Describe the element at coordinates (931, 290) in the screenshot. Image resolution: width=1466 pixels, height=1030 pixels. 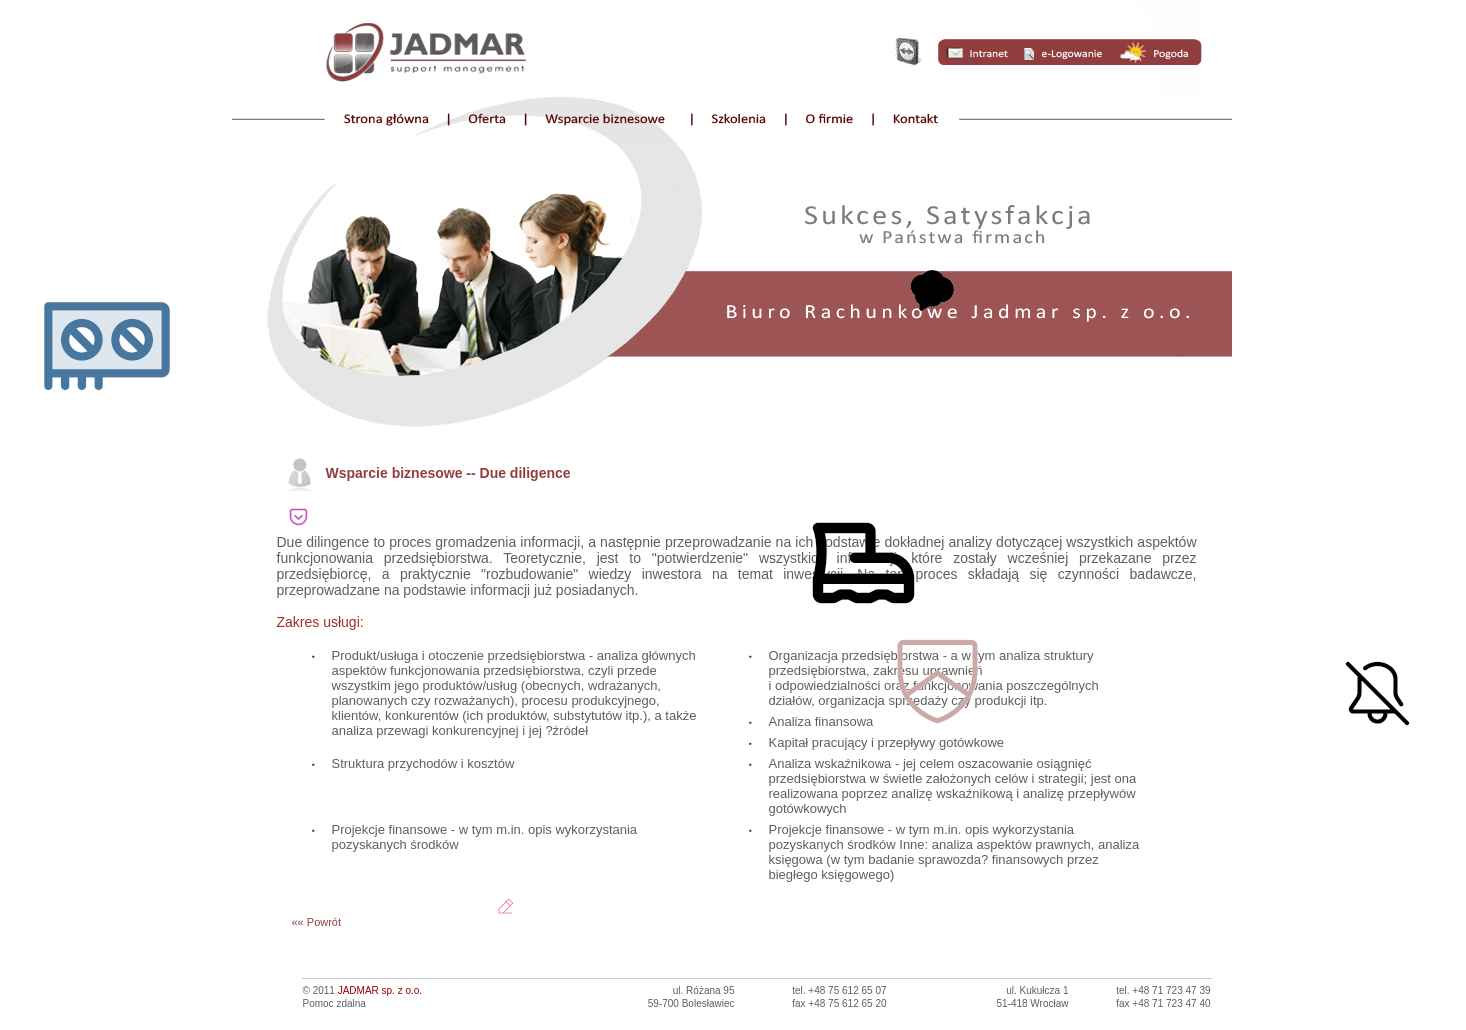
I see `open chat or messaging` at that location.